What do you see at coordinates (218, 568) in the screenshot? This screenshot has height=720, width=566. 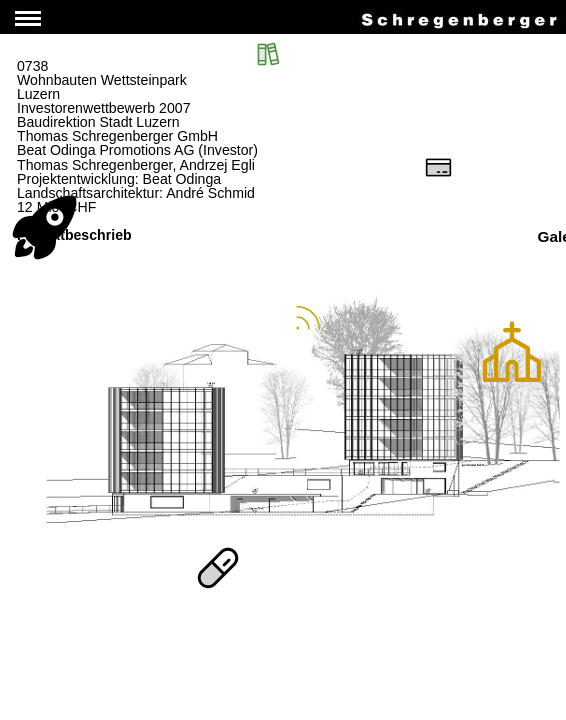 I see `view medication information` at bounding box center [218, 568].